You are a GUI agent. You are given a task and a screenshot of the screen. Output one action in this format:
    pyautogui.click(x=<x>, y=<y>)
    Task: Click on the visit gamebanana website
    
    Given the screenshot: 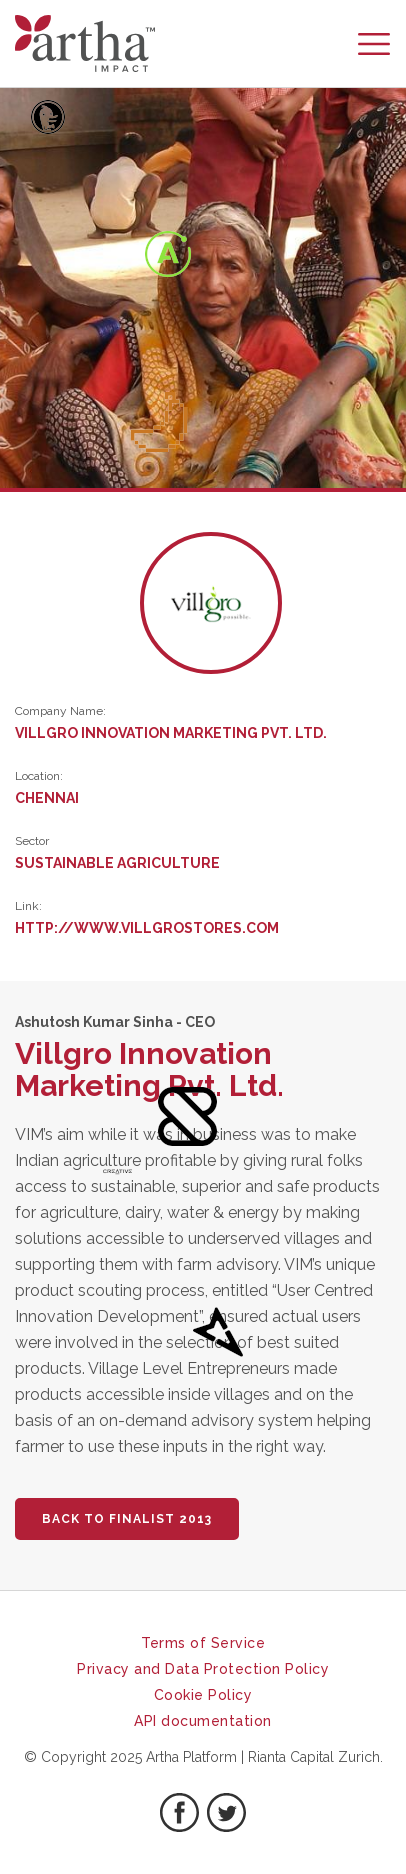 What is the action you would take?
    pyautogui.click(x=159, y=422)
    